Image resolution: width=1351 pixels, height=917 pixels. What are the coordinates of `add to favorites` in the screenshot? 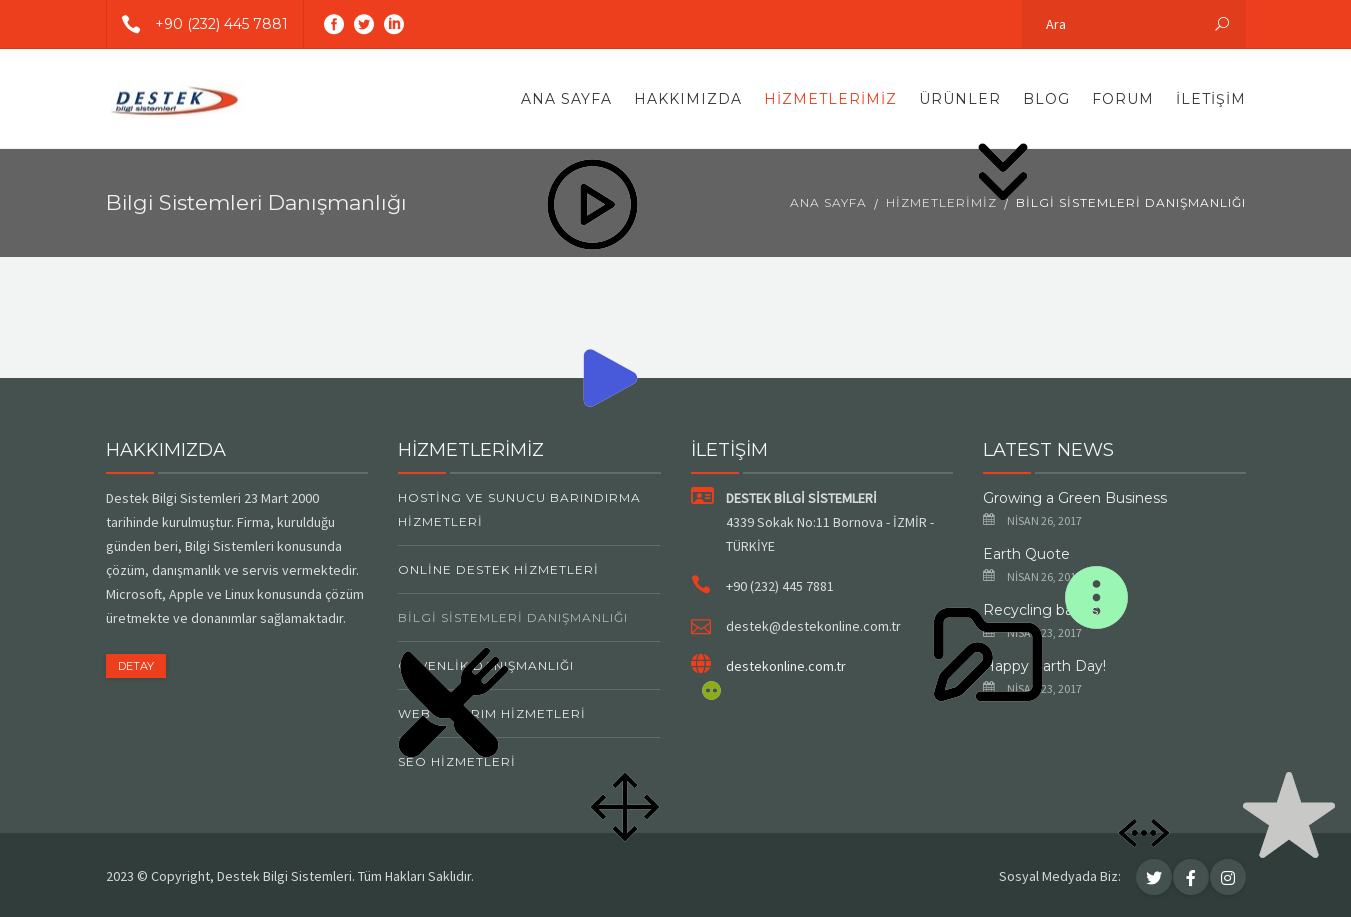 It's located at (1289, 815).